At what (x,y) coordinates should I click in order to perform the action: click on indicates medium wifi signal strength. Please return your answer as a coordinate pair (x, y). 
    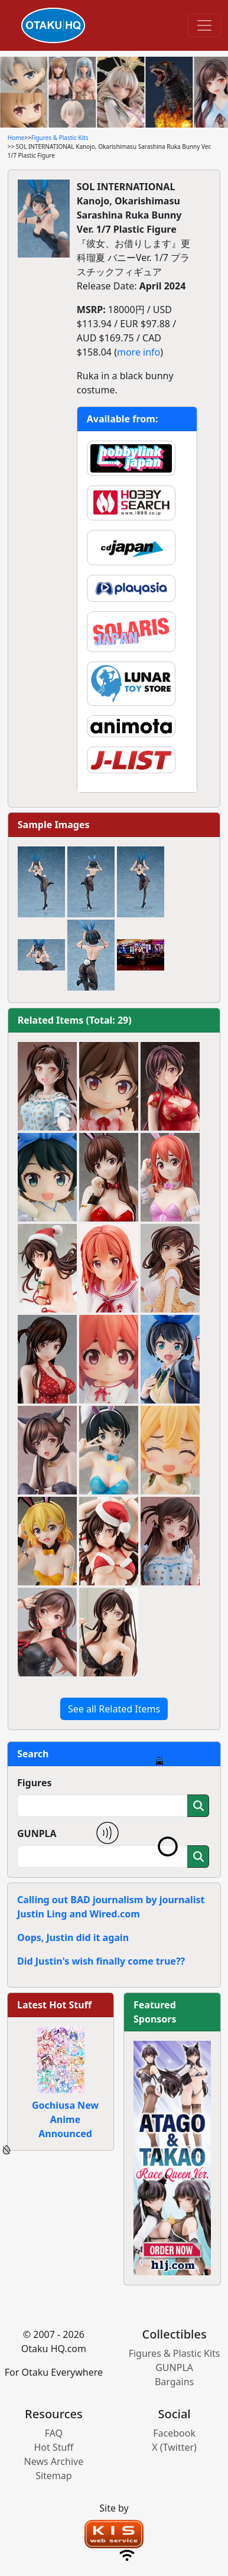
    Looking at the image, I should click on (127, 2553).